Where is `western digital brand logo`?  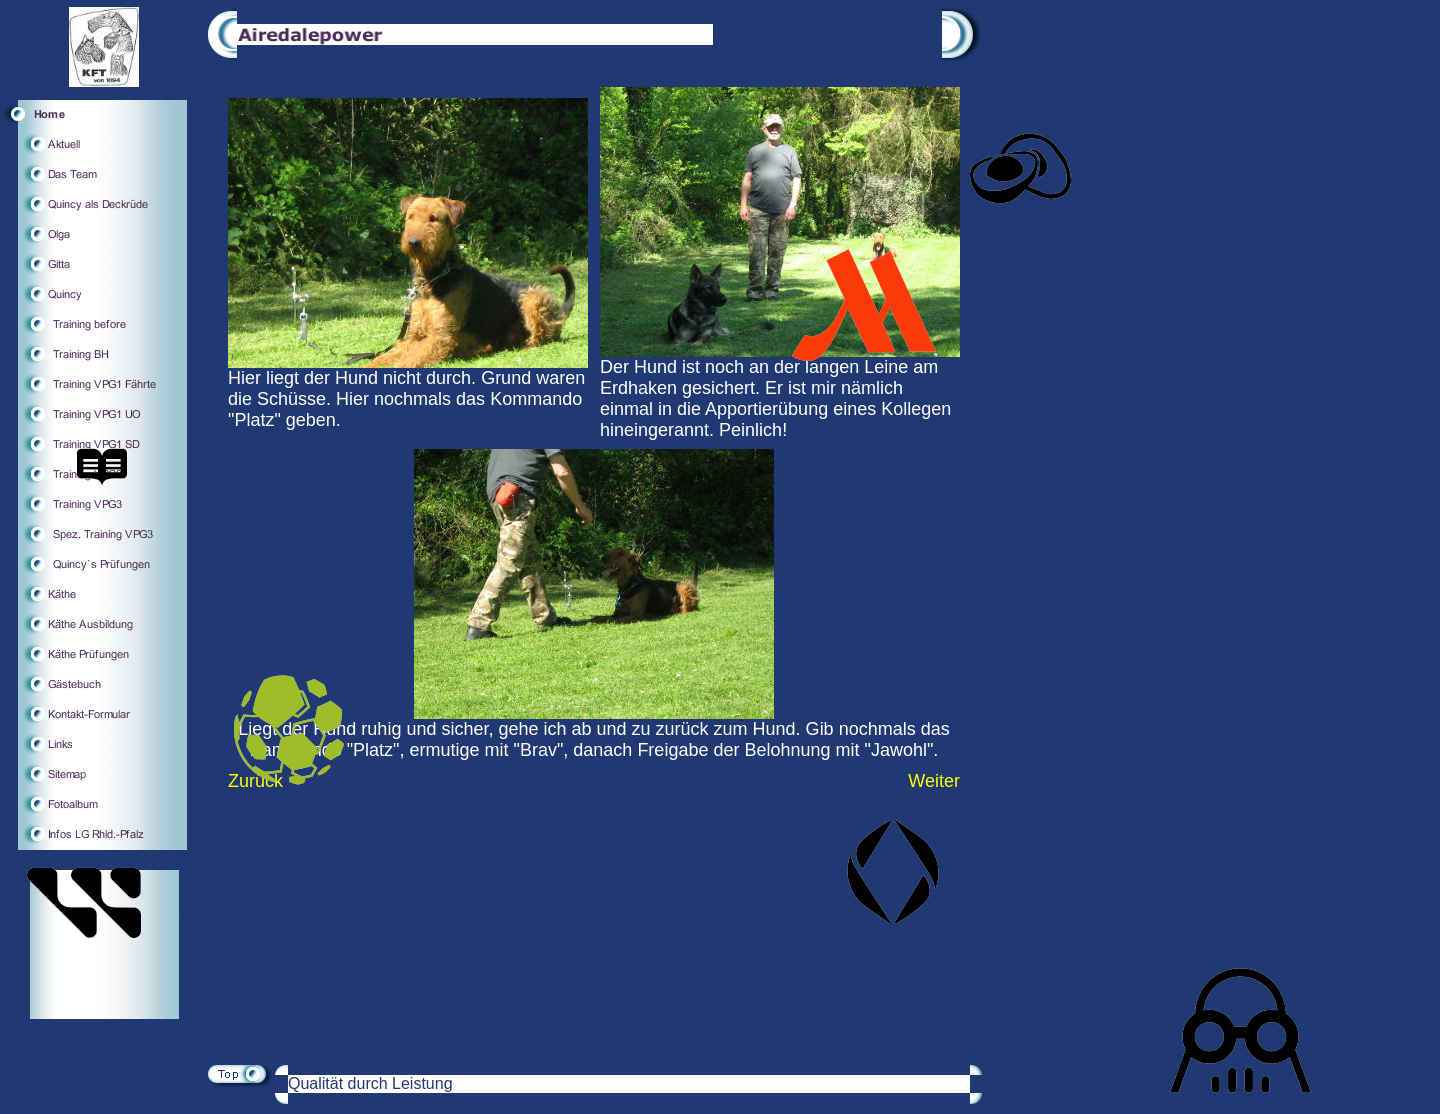 western digital brand logo is located at coordinates (84, 903).